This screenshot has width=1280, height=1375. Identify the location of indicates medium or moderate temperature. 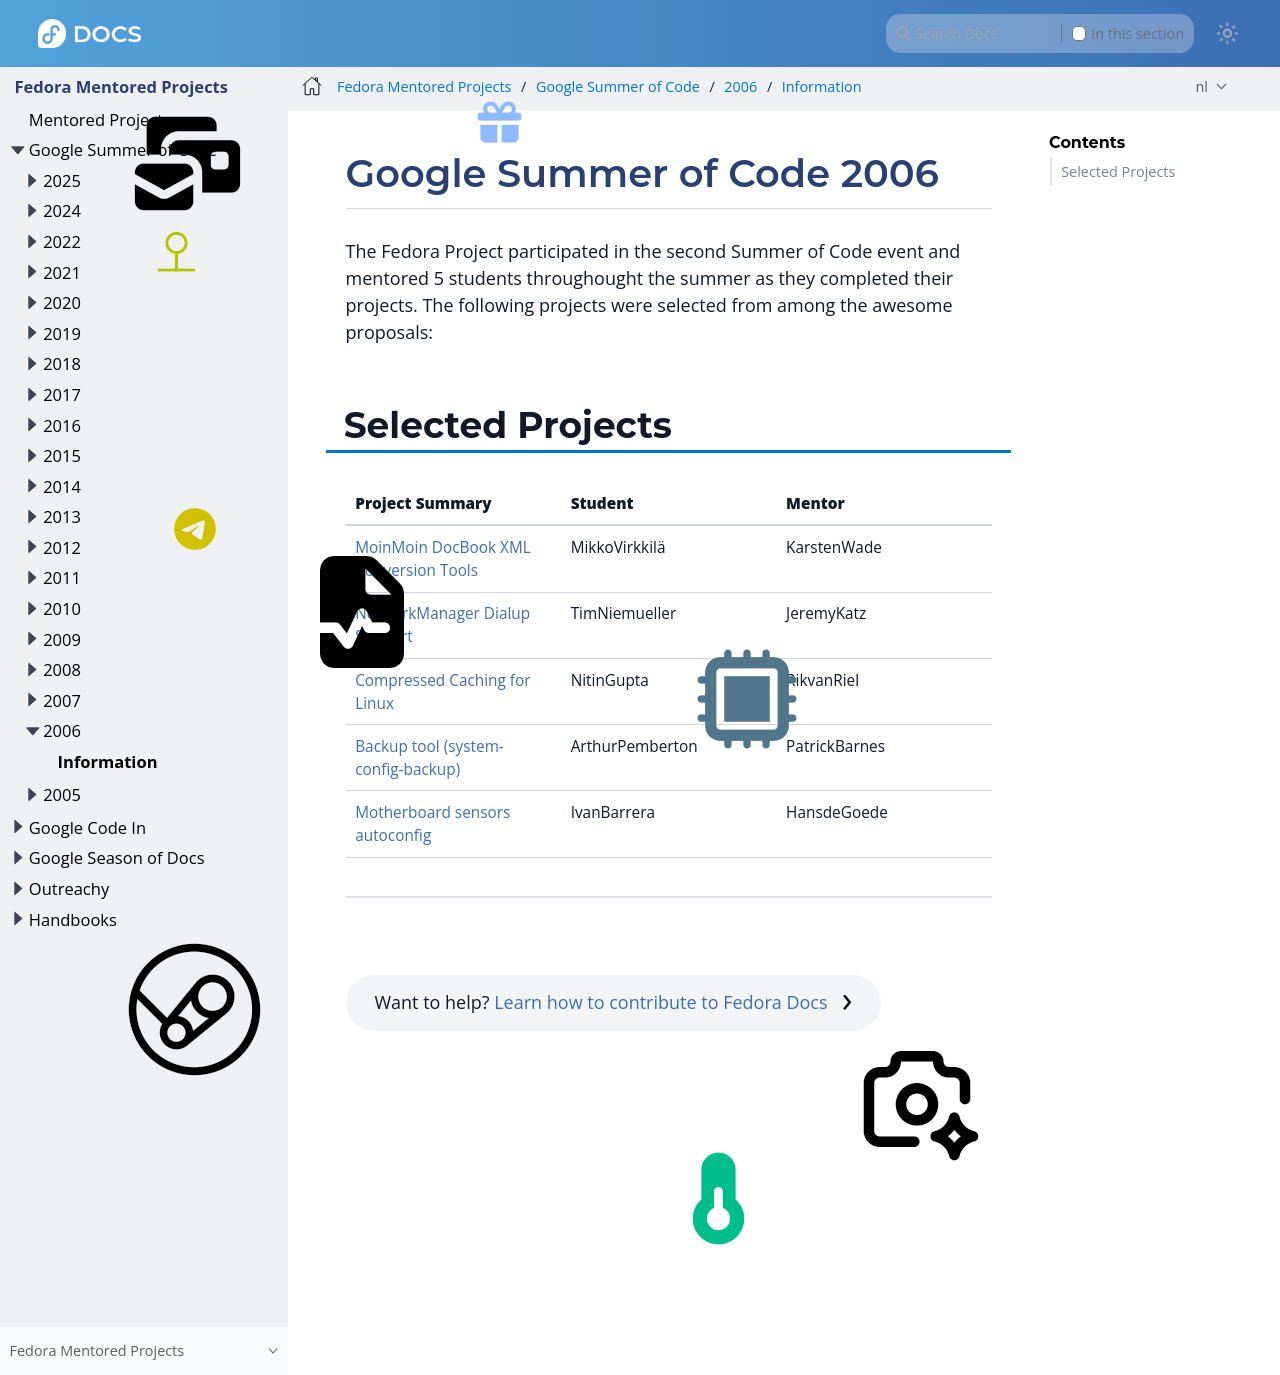
(718, 1198).